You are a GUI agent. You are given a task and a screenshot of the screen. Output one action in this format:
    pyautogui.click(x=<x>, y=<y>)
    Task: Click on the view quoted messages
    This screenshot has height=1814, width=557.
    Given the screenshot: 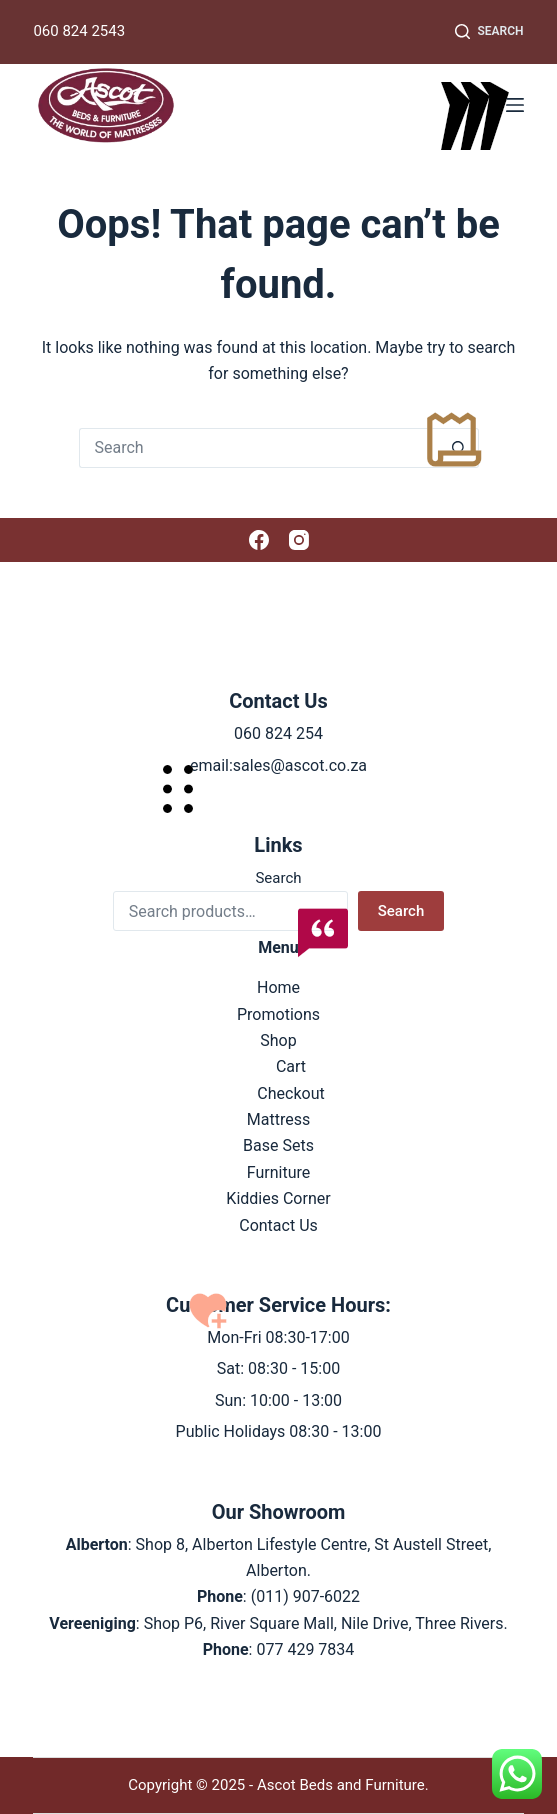 What is the action you would take?
    pyautogui.click(x=323, y=931)
    